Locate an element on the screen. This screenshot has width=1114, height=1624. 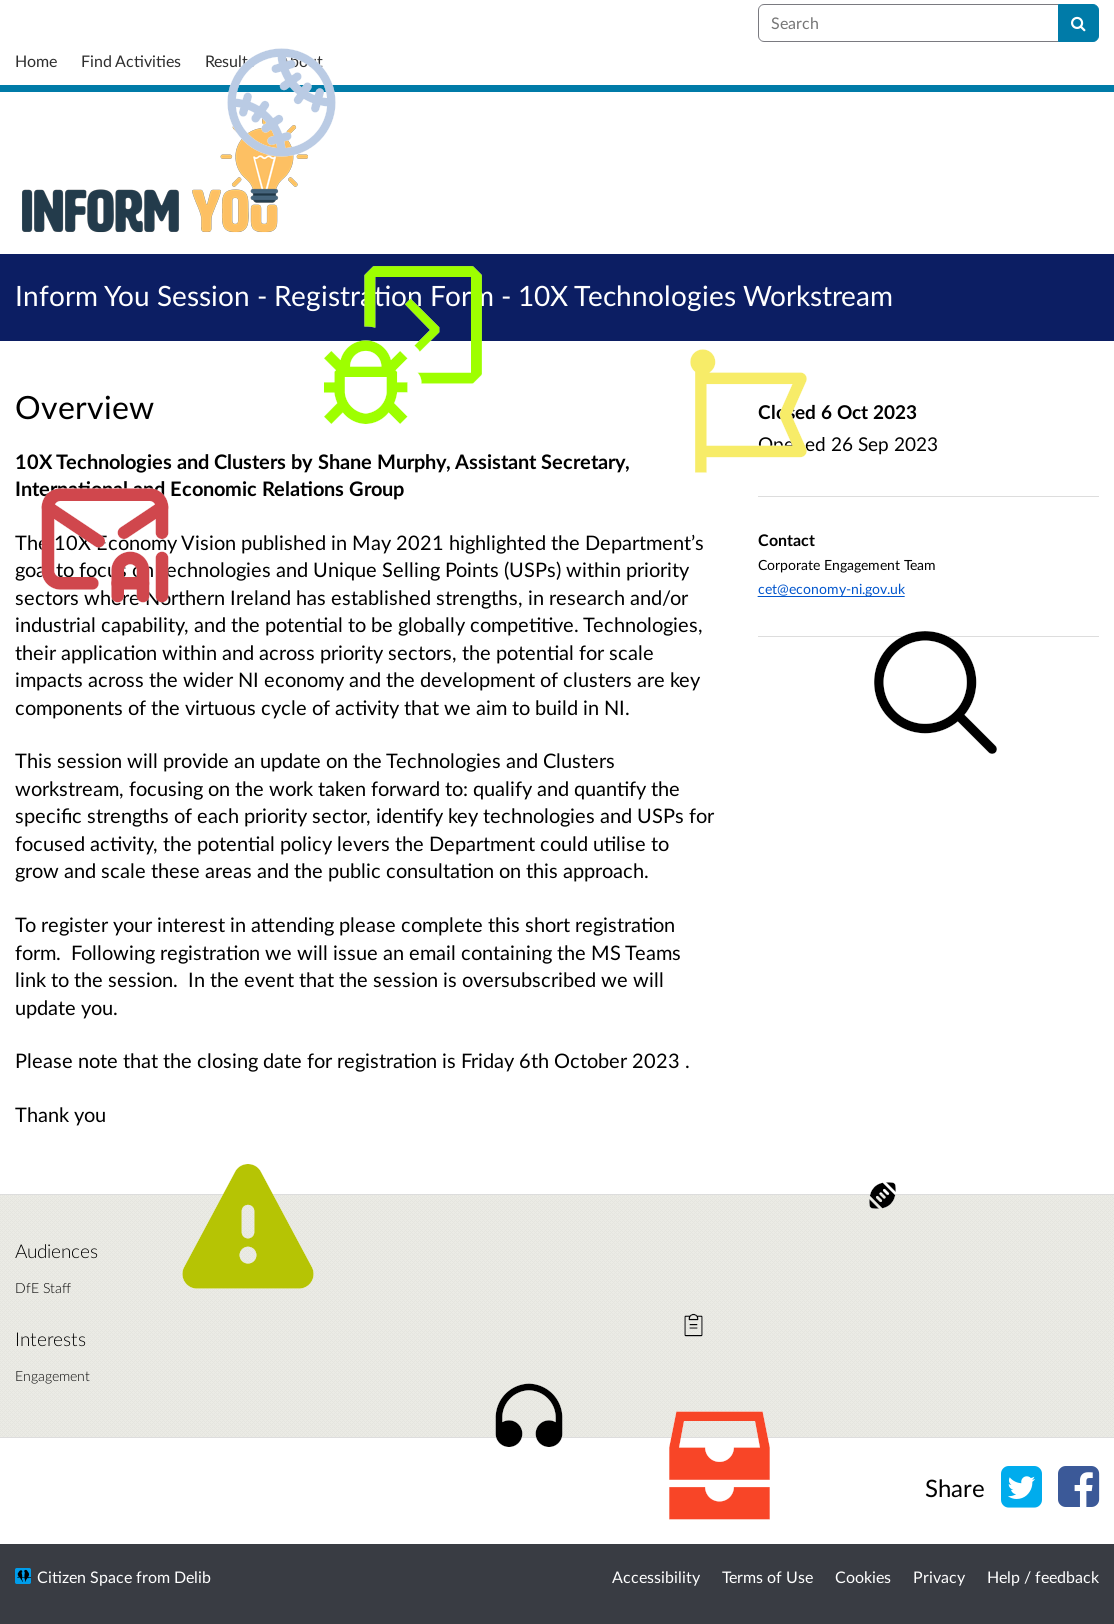
flag or bookmark an item is located at coordinates (749, 411).